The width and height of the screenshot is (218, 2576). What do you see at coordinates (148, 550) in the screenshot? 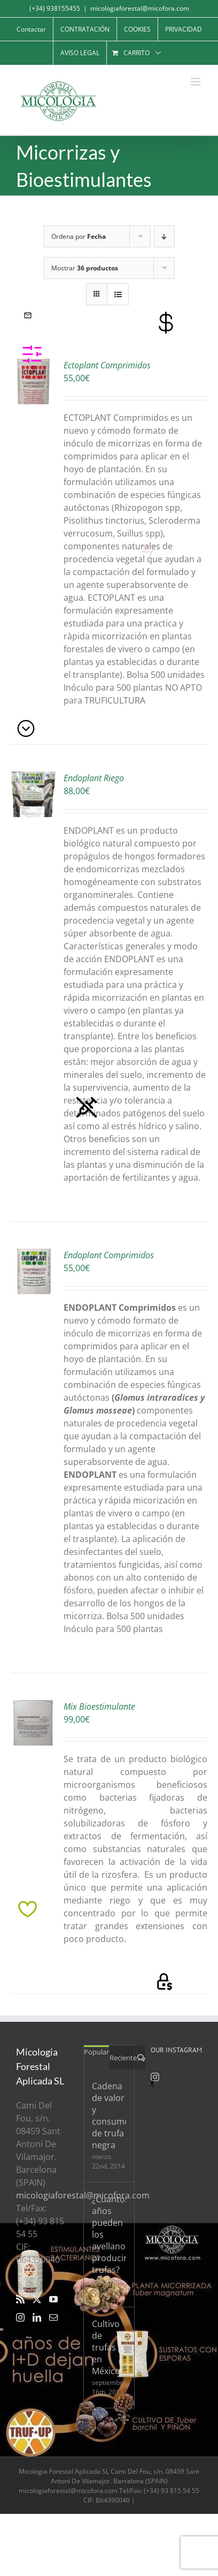
I see `flag or bookmark an item` at bounding box center [148, 550].